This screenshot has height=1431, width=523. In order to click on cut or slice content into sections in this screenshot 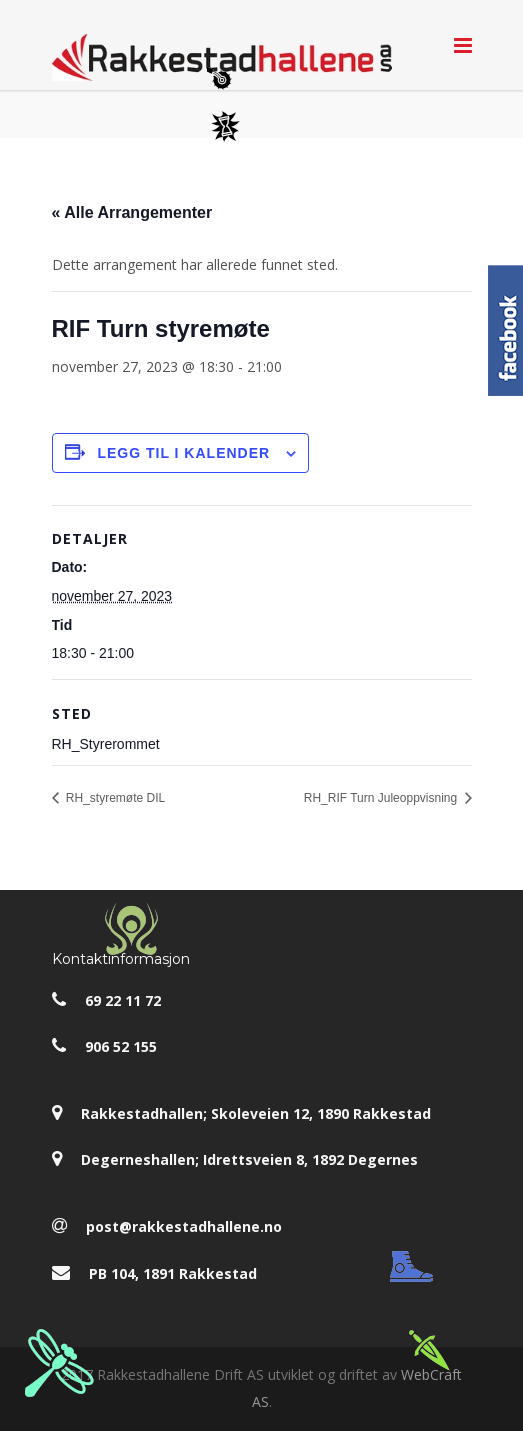, I will do `click(219, 77)`.